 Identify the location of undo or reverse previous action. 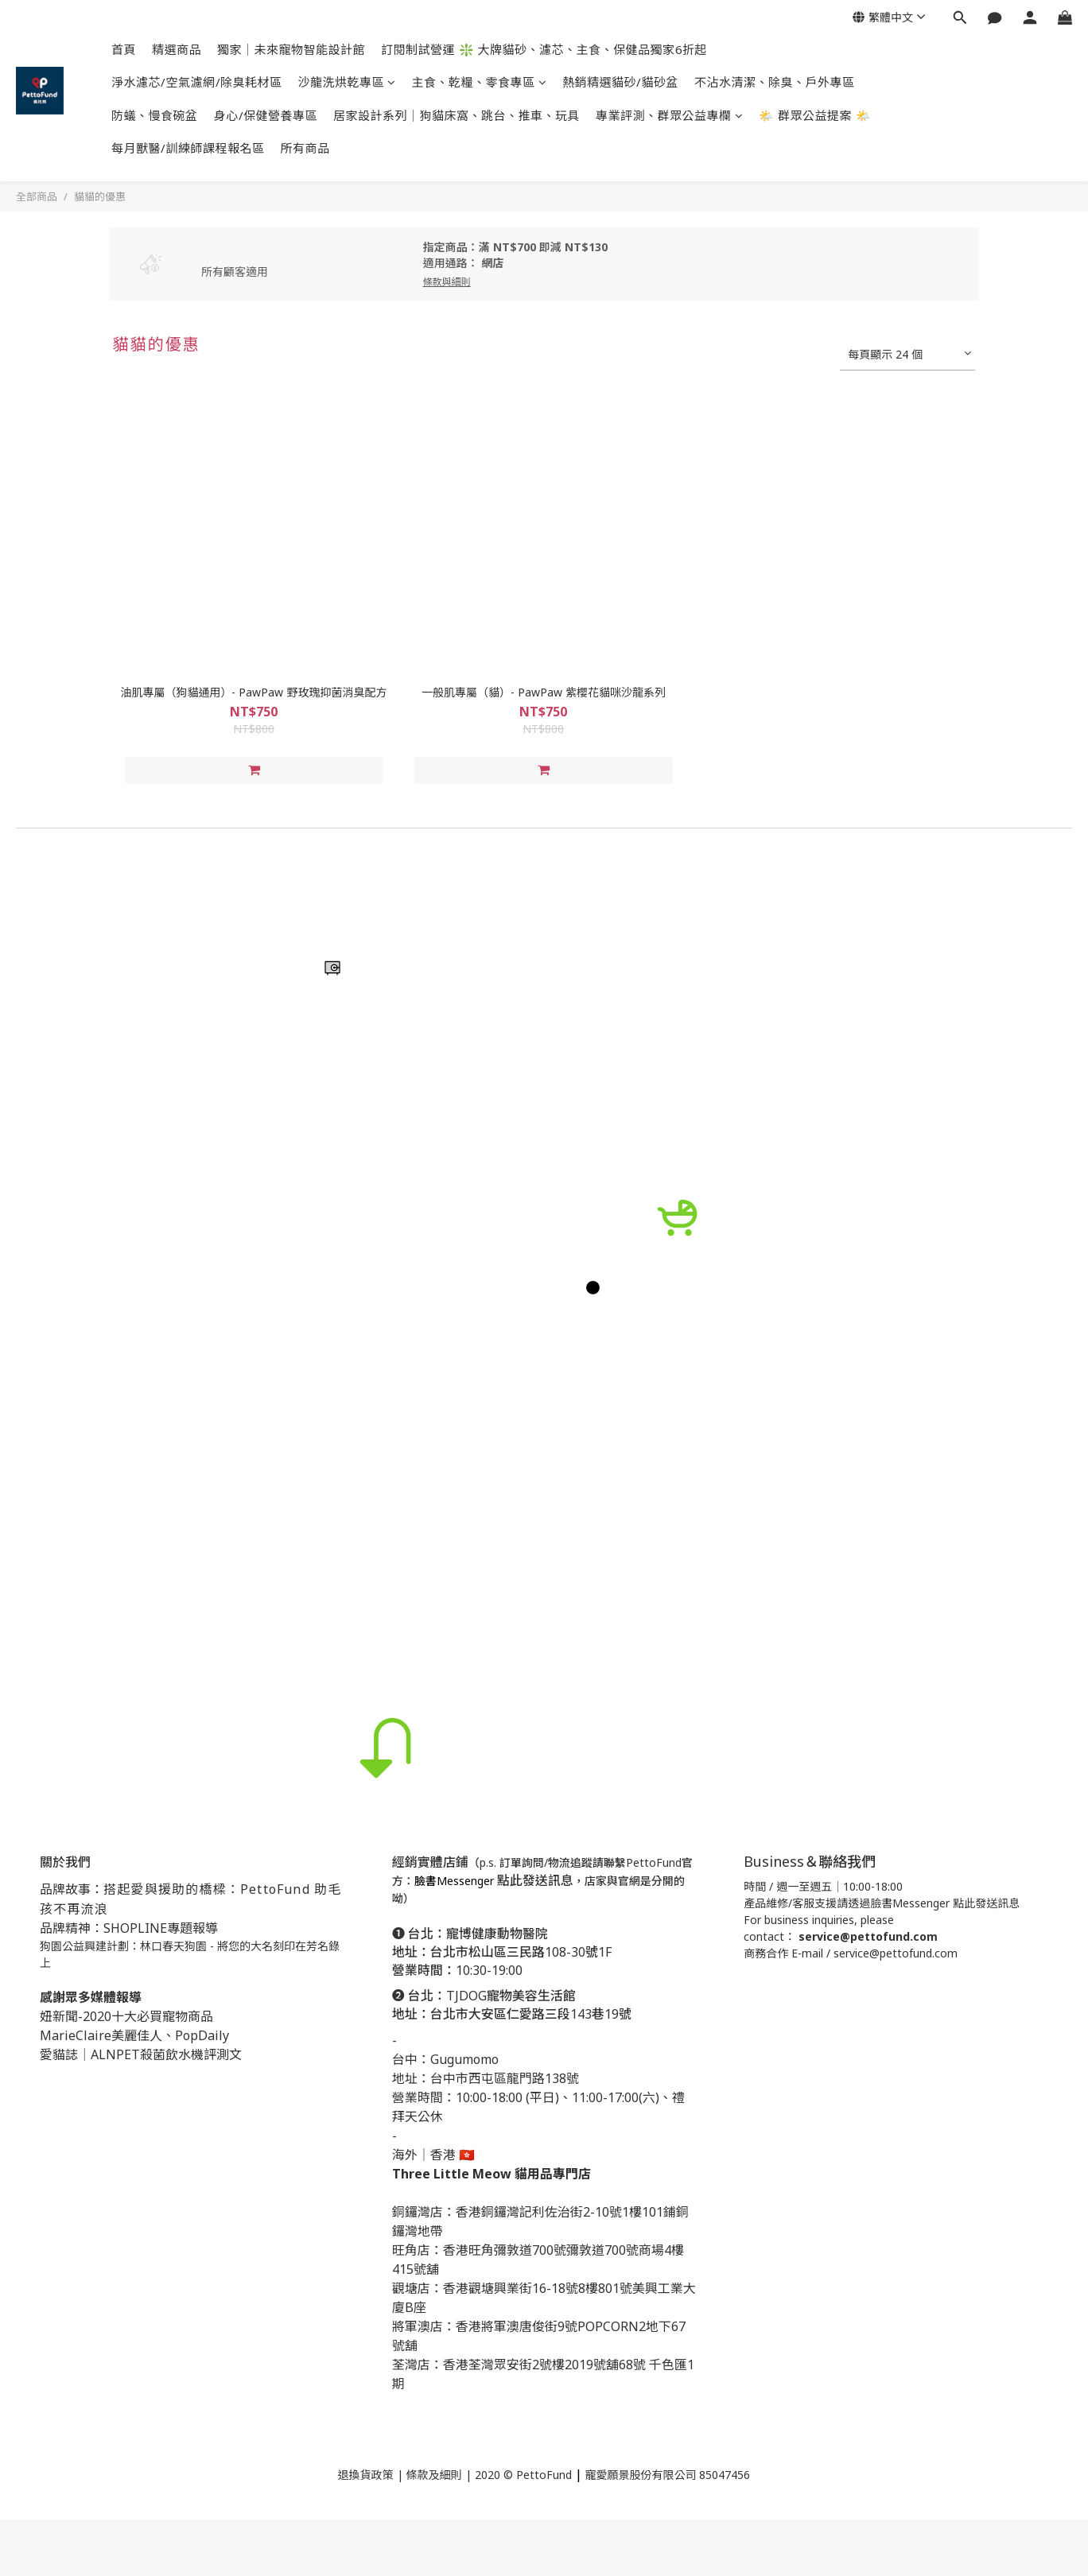
(387, 1748).